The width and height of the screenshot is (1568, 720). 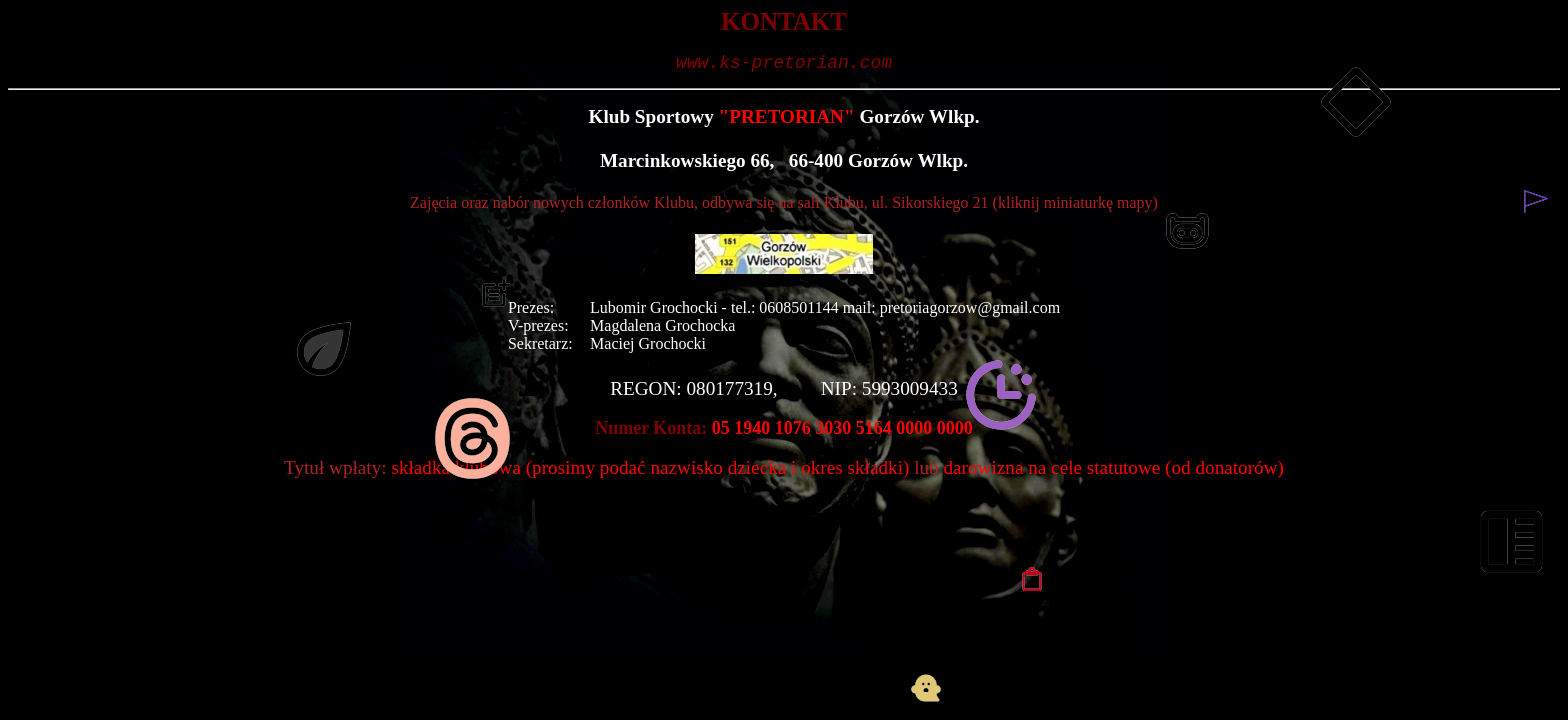 I want to click on indicates eco-friendly or sustainable option, so click(x=324, y=349).